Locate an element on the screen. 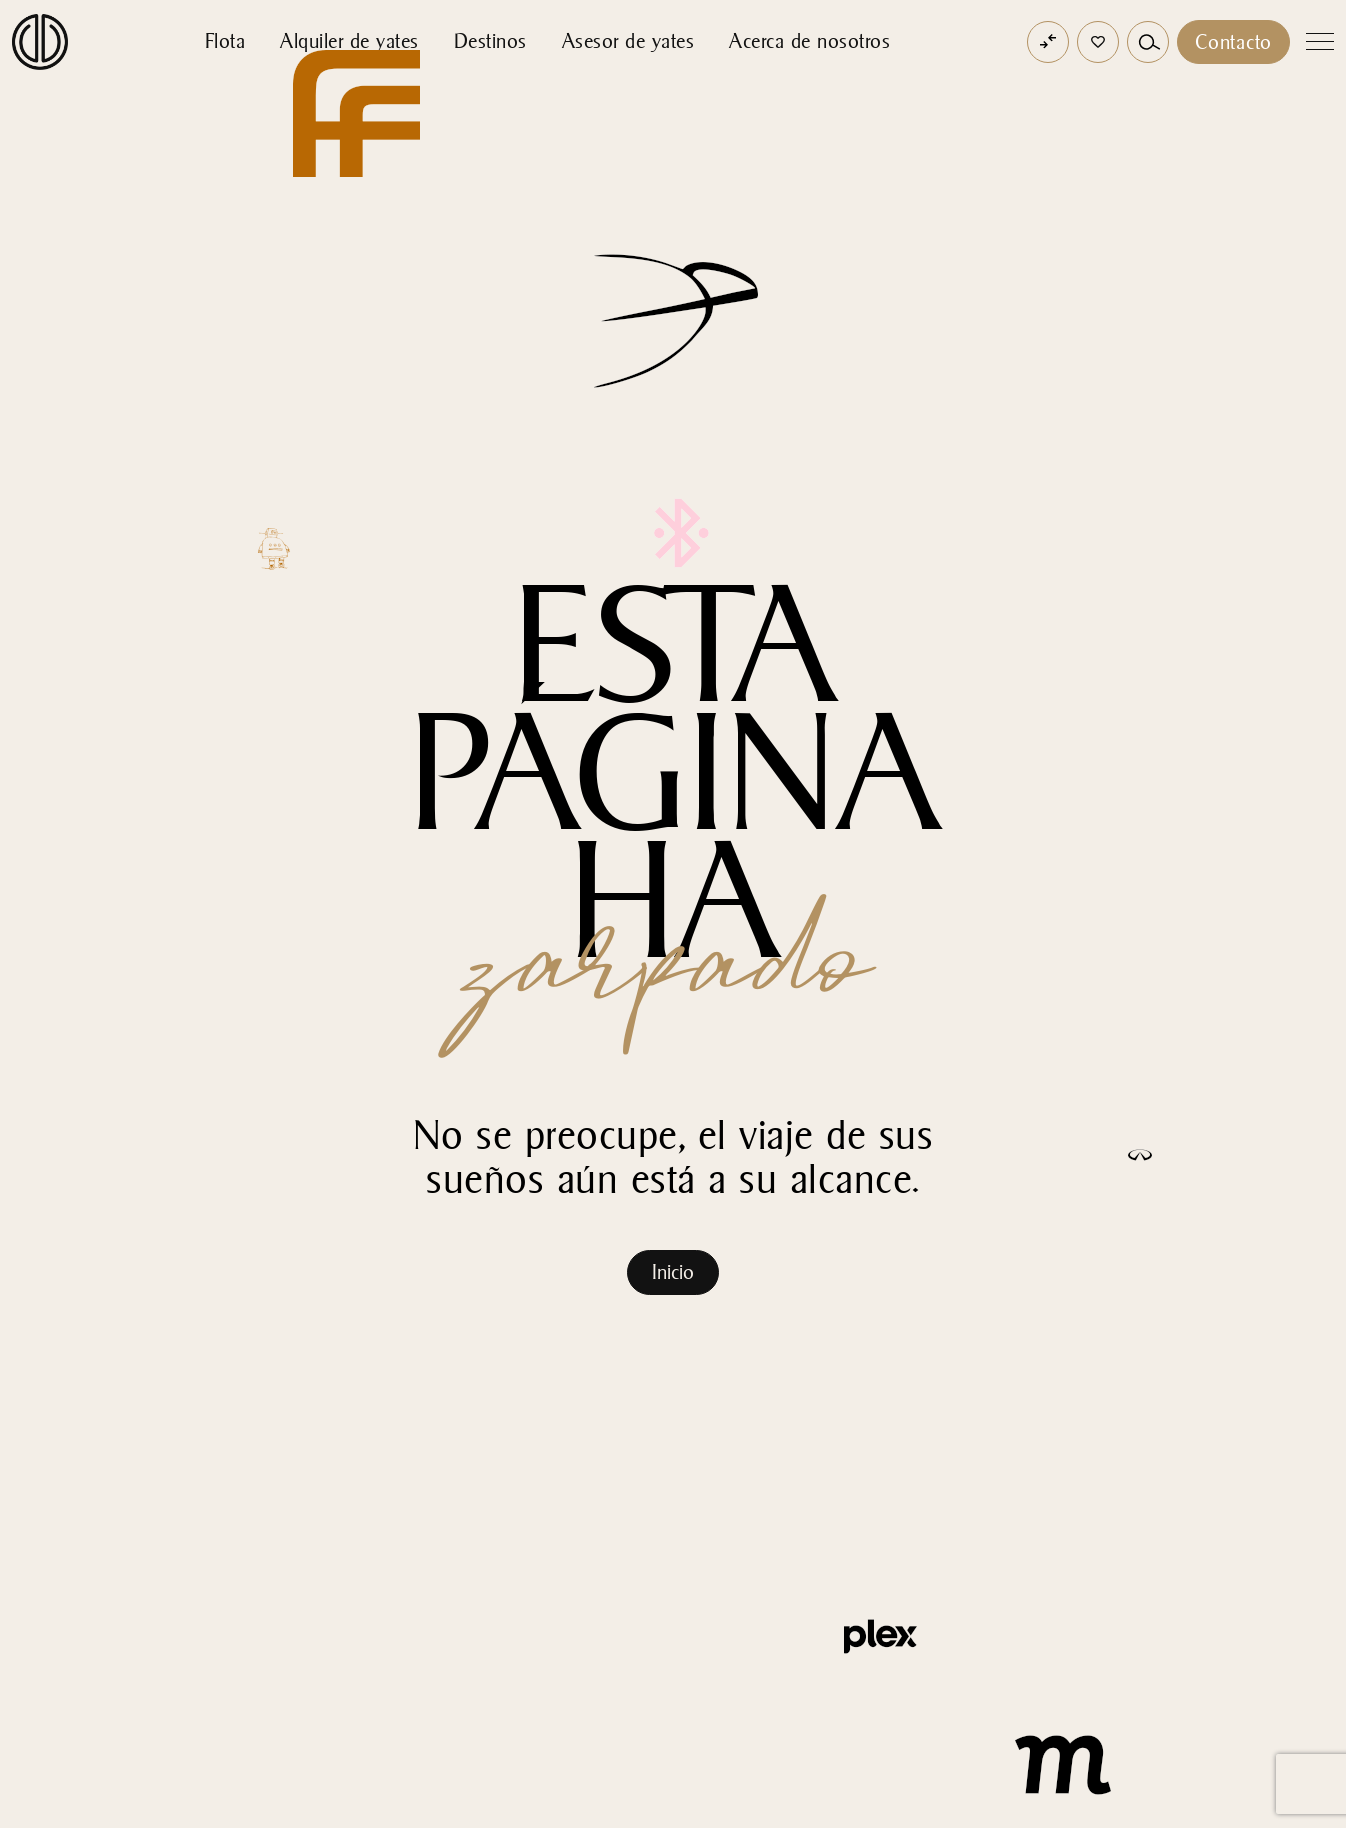 This screenshot has width=1346, height=1828. Infiniti brand logo is located at coordinates (1140, 1155).